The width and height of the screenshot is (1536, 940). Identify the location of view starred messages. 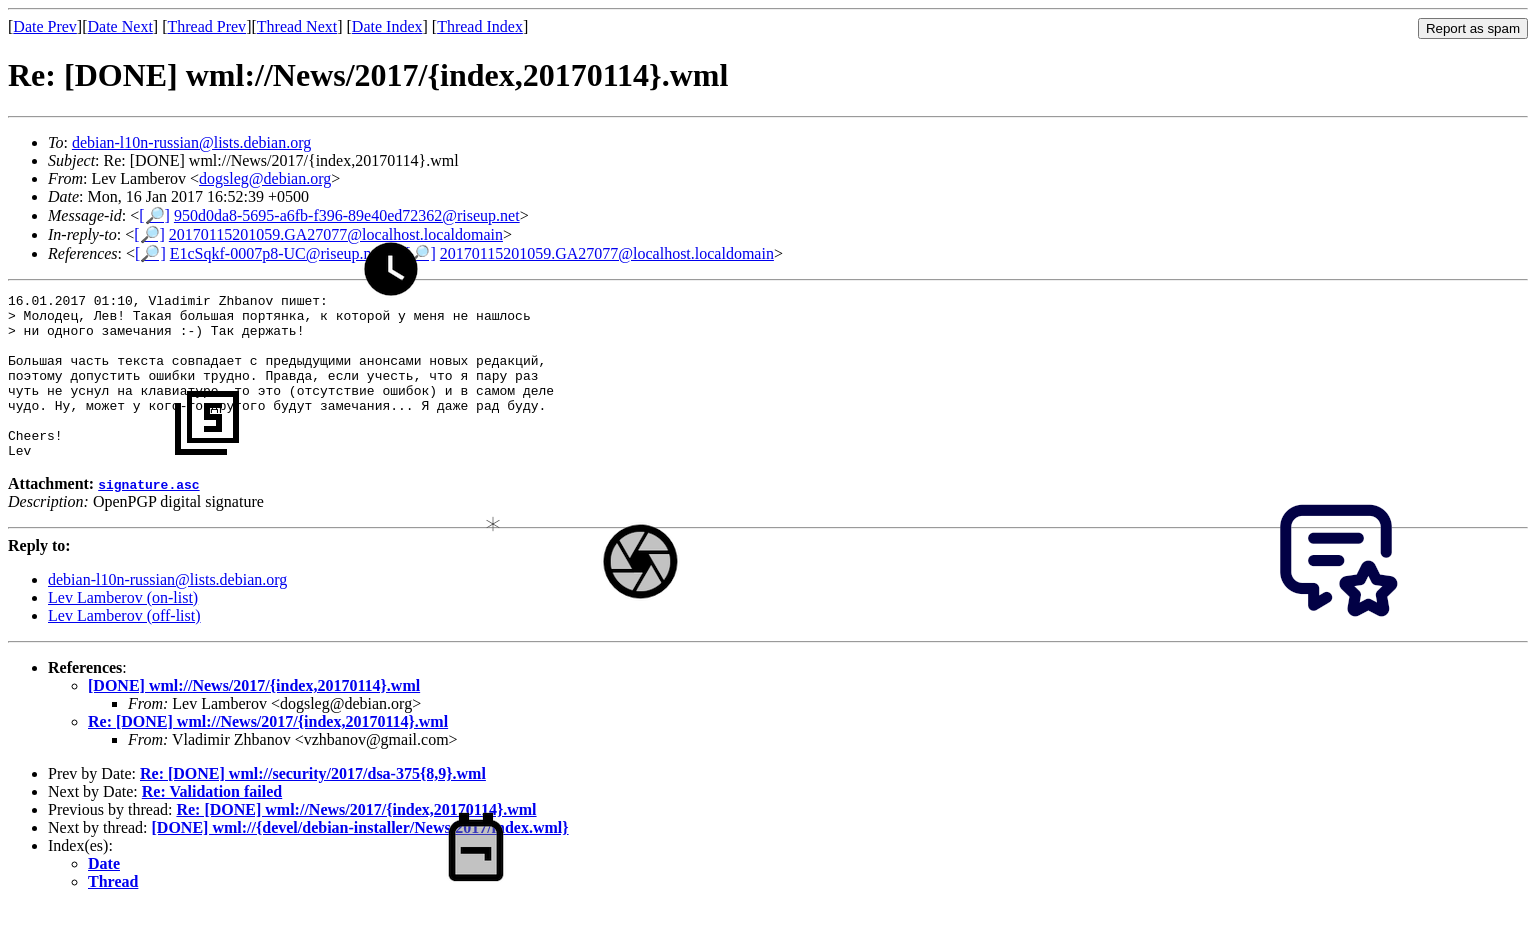
(1336, 555).